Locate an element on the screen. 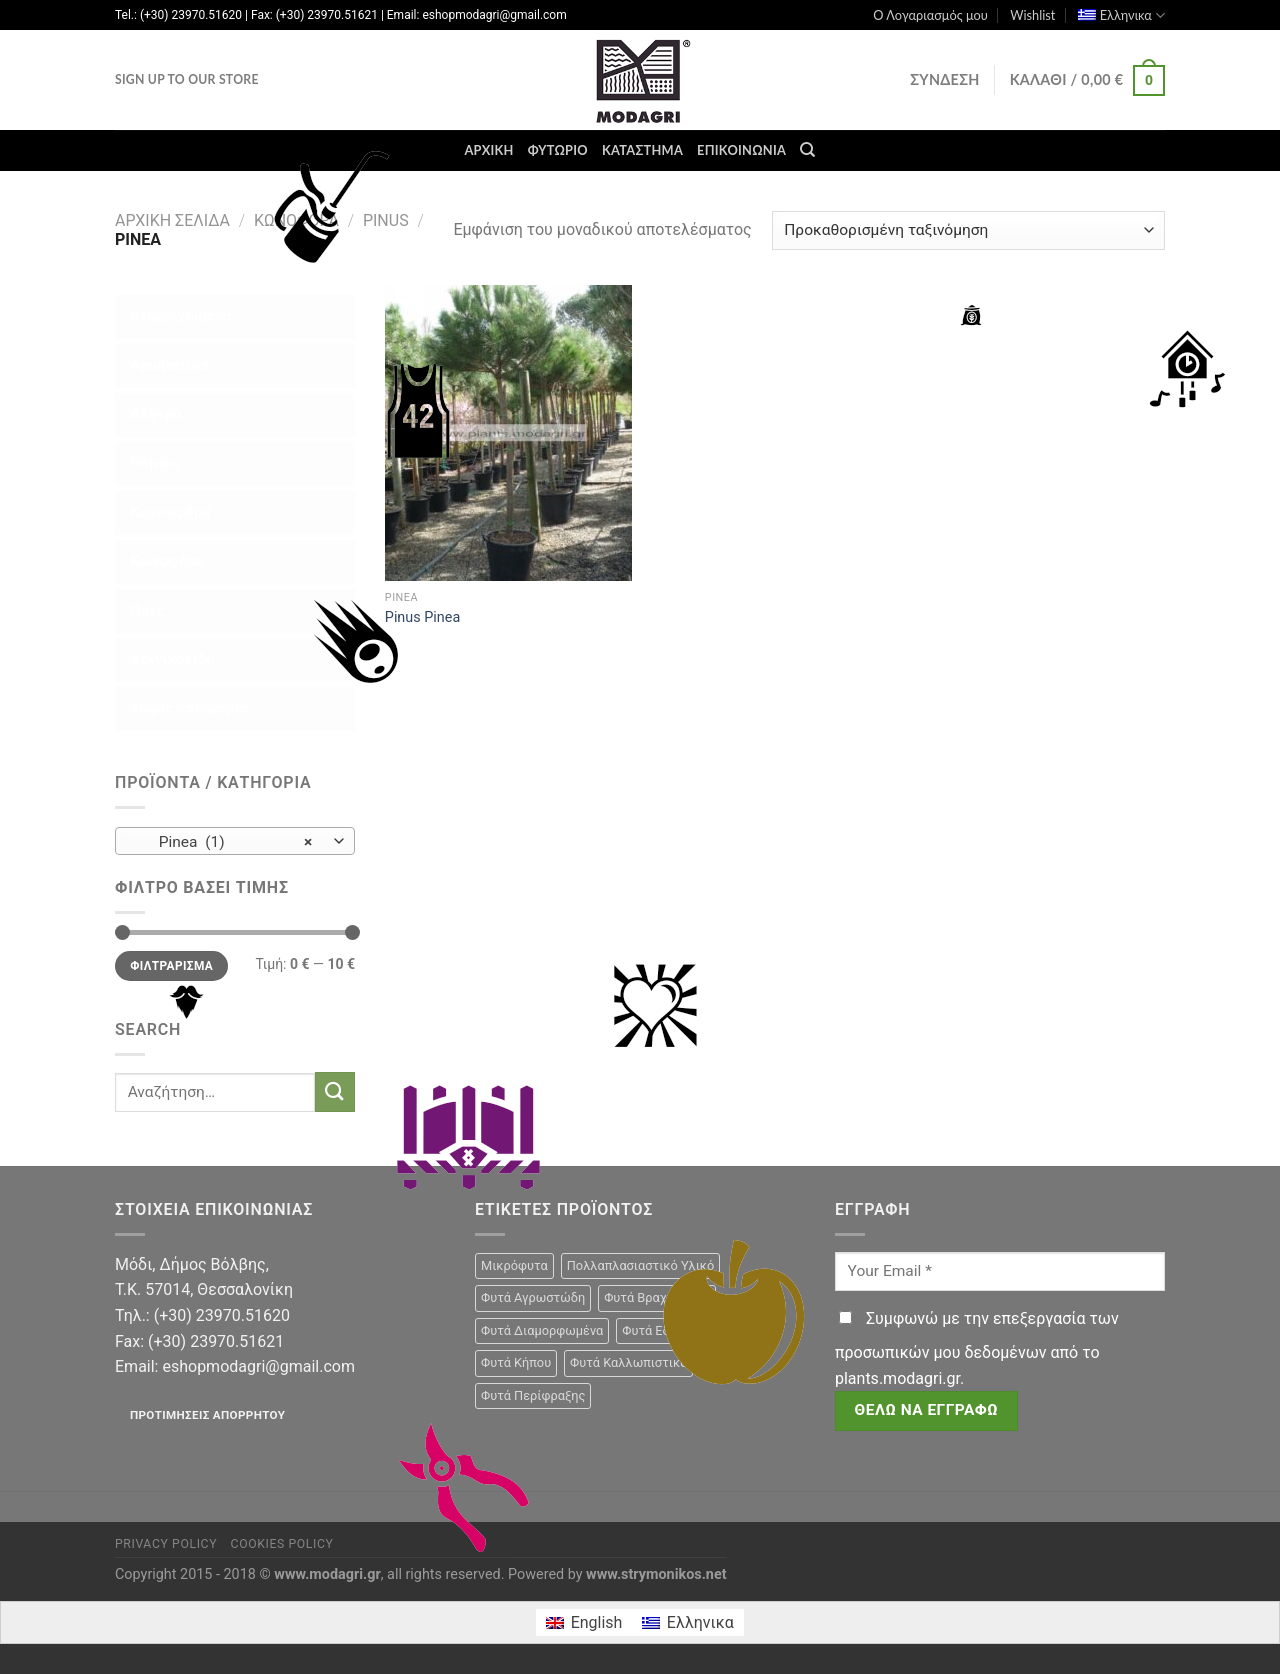 This screenshot has height=1674, width=1280. collect a health or bonus item is located at coordinates (734, 1312).